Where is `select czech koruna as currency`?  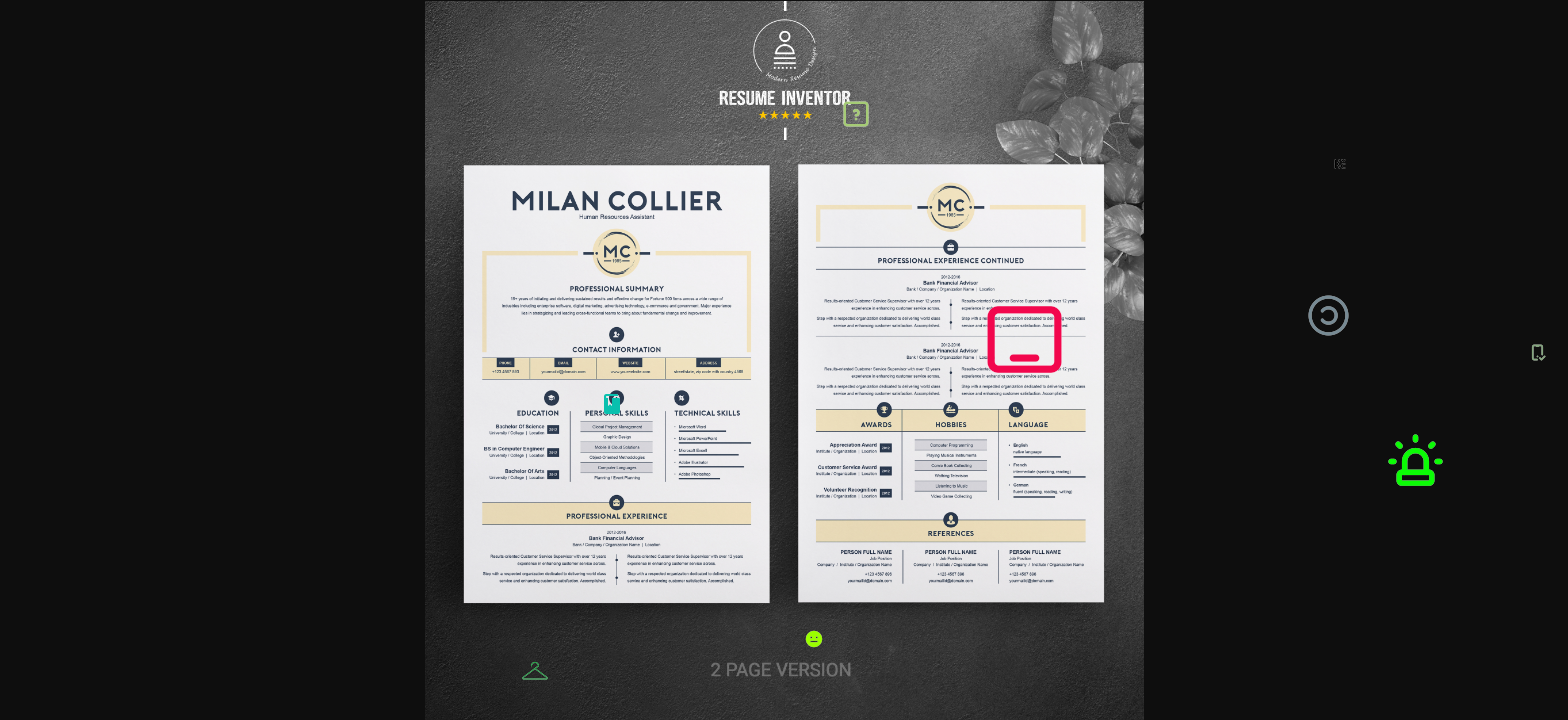
select czech koruna as currency is located at coordinates (1340, 164).